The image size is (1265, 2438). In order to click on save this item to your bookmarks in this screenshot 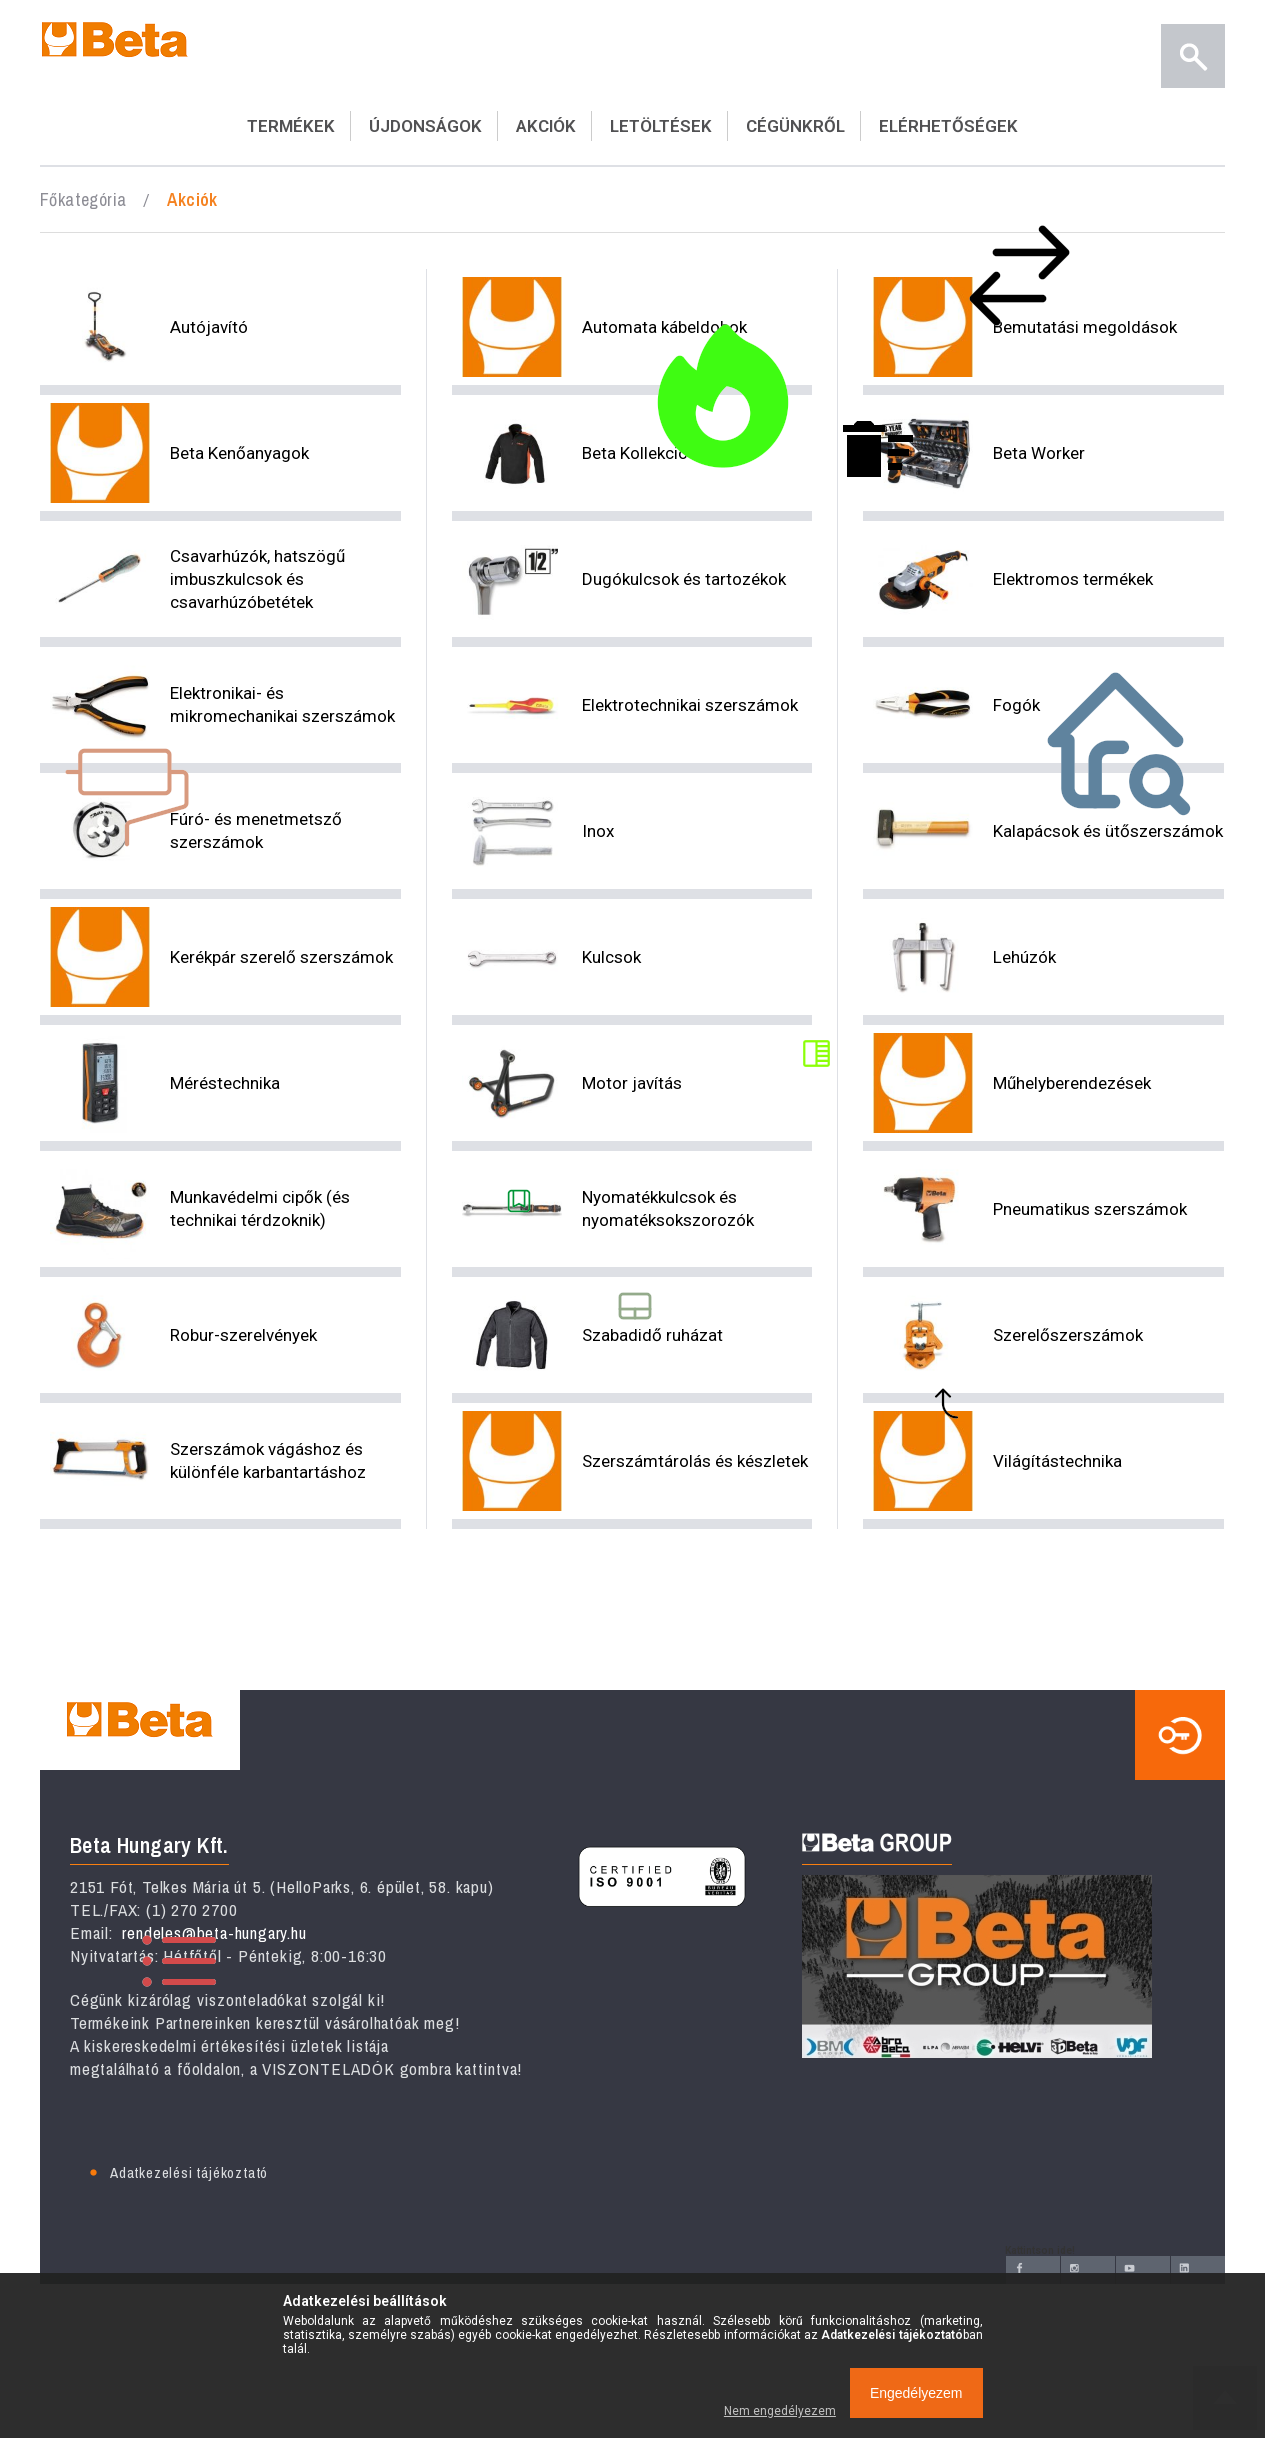, I will do `click(519, 1201)`.